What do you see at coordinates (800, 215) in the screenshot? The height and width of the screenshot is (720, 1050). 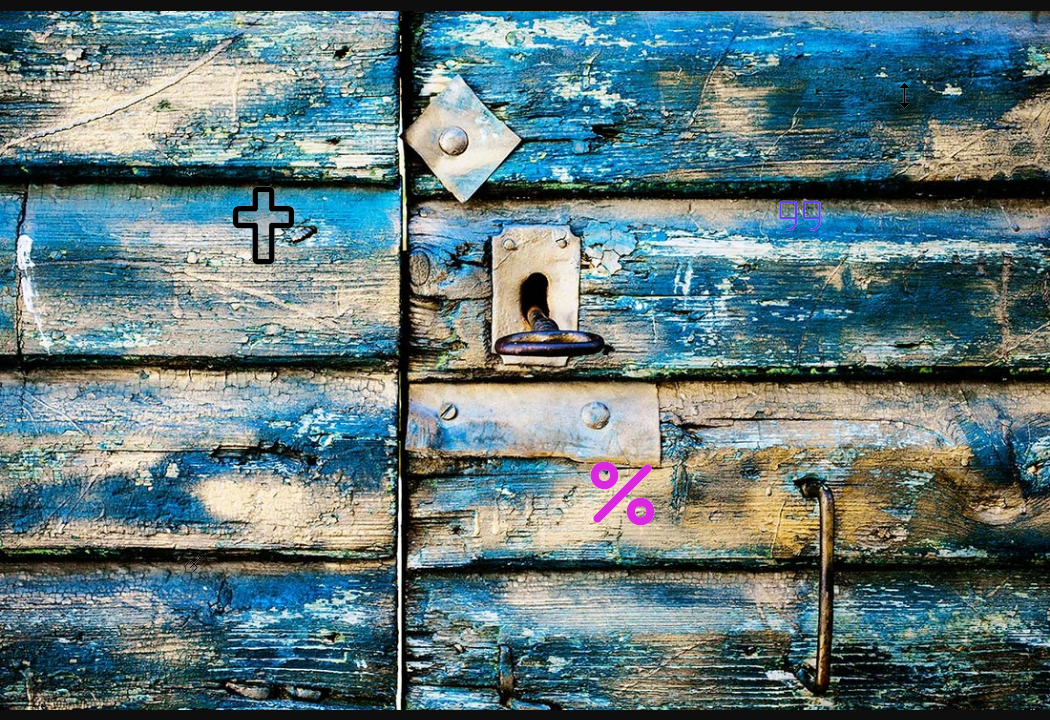 I see `insert a block quote` at bounding box center [800, 215].